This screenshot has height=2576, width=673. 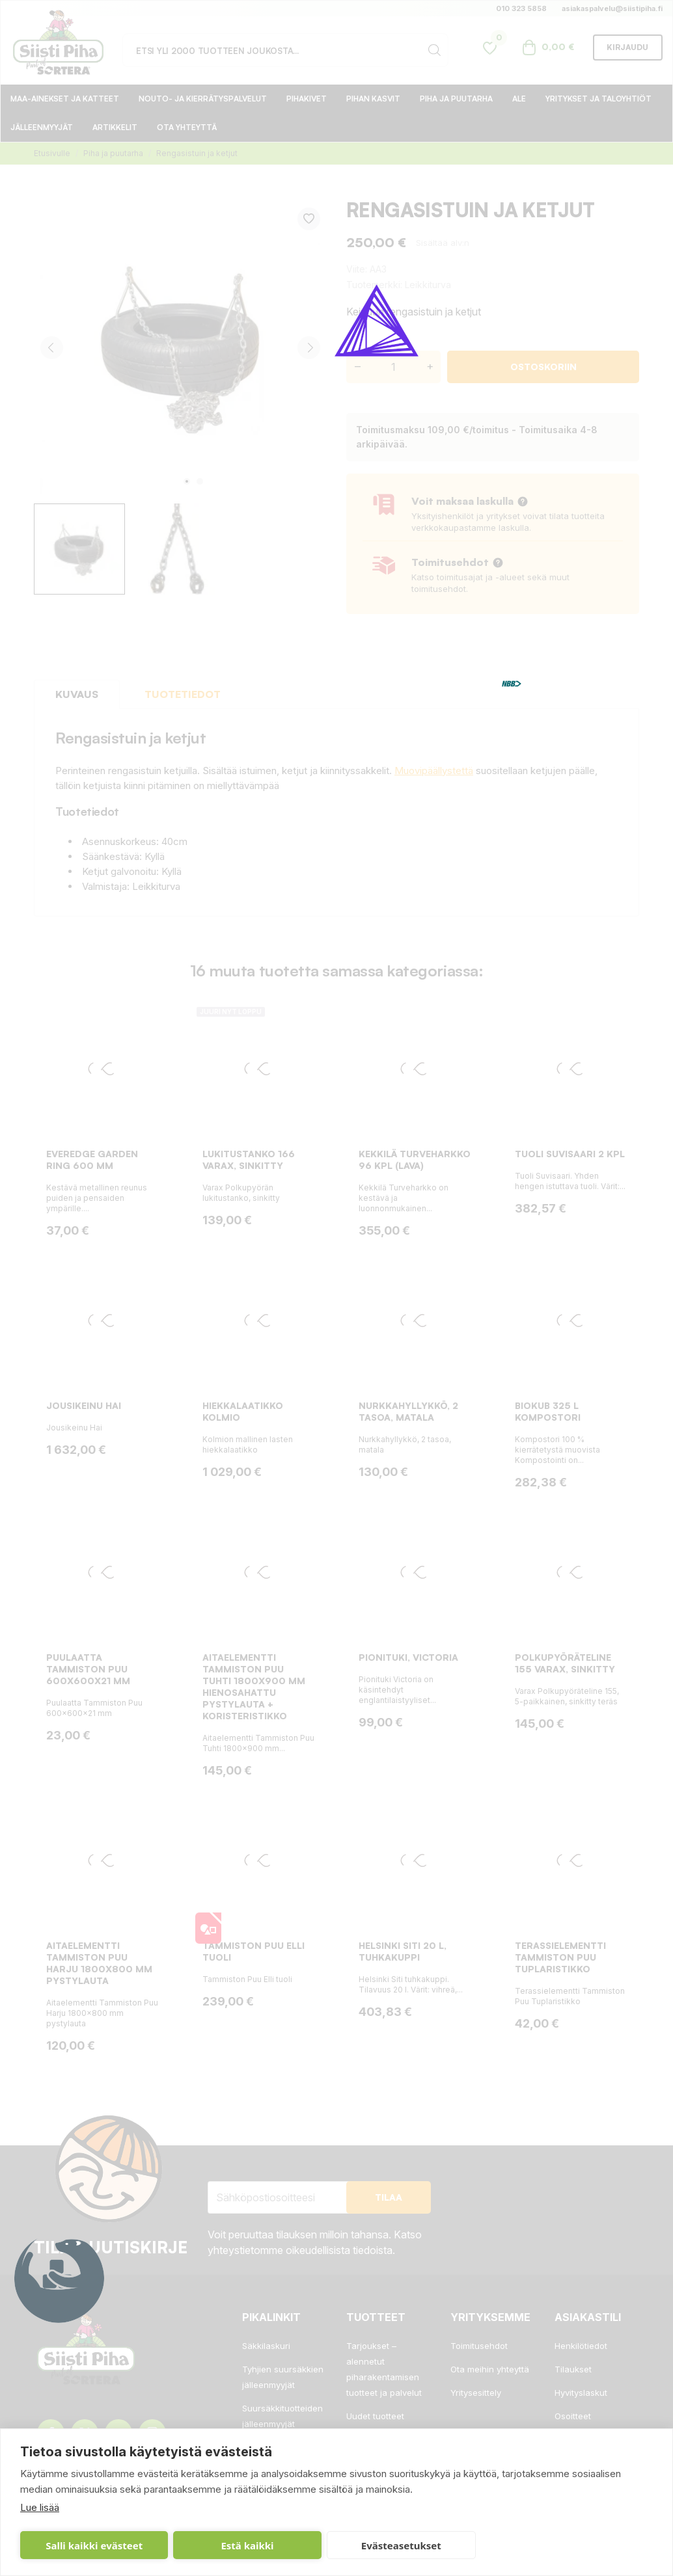 What do you see at coordinates (59, 2281) in the screenshot?
I see `linuxserver.io project logo` at bounding box center [59, 2281].